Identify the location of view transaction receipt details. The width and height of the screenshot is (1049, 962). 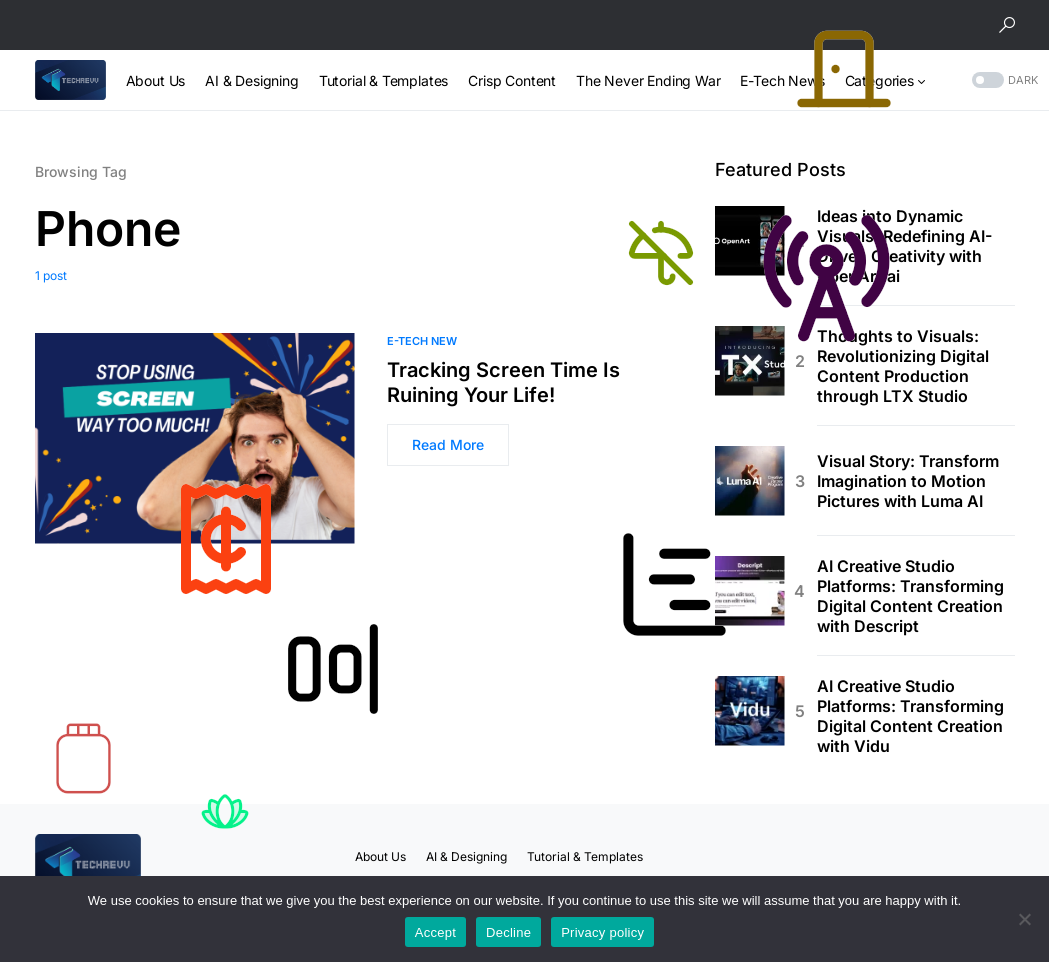
(226, 539).